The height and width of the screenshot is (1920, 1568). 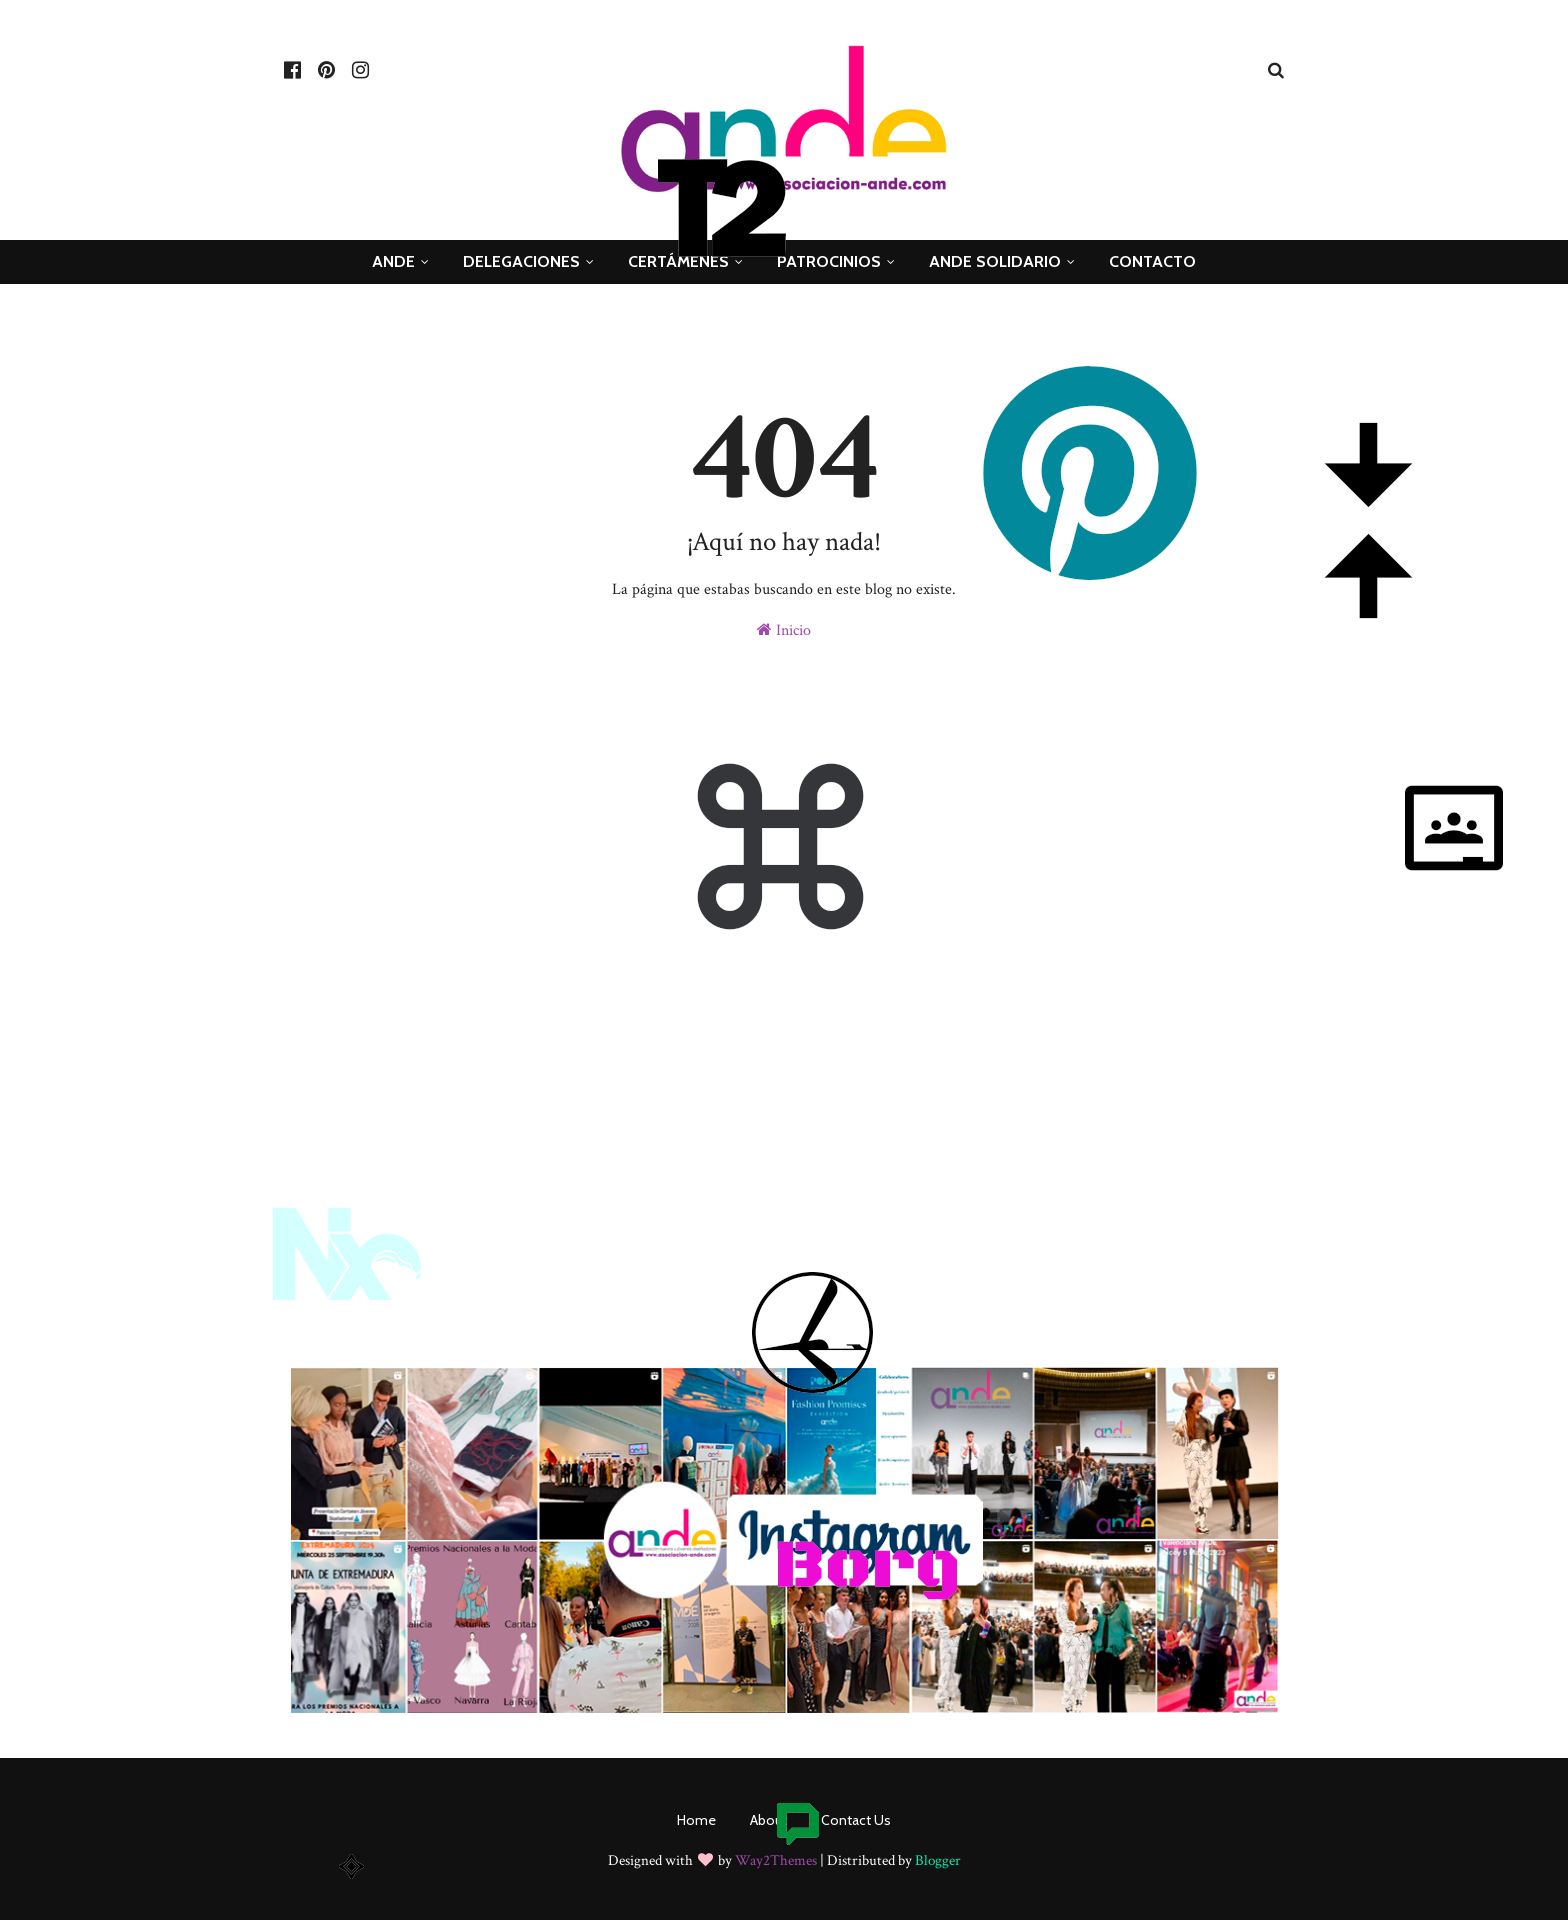 I want to click on command key symbol for keyboard shortcuts, so click(x=780, y=846).